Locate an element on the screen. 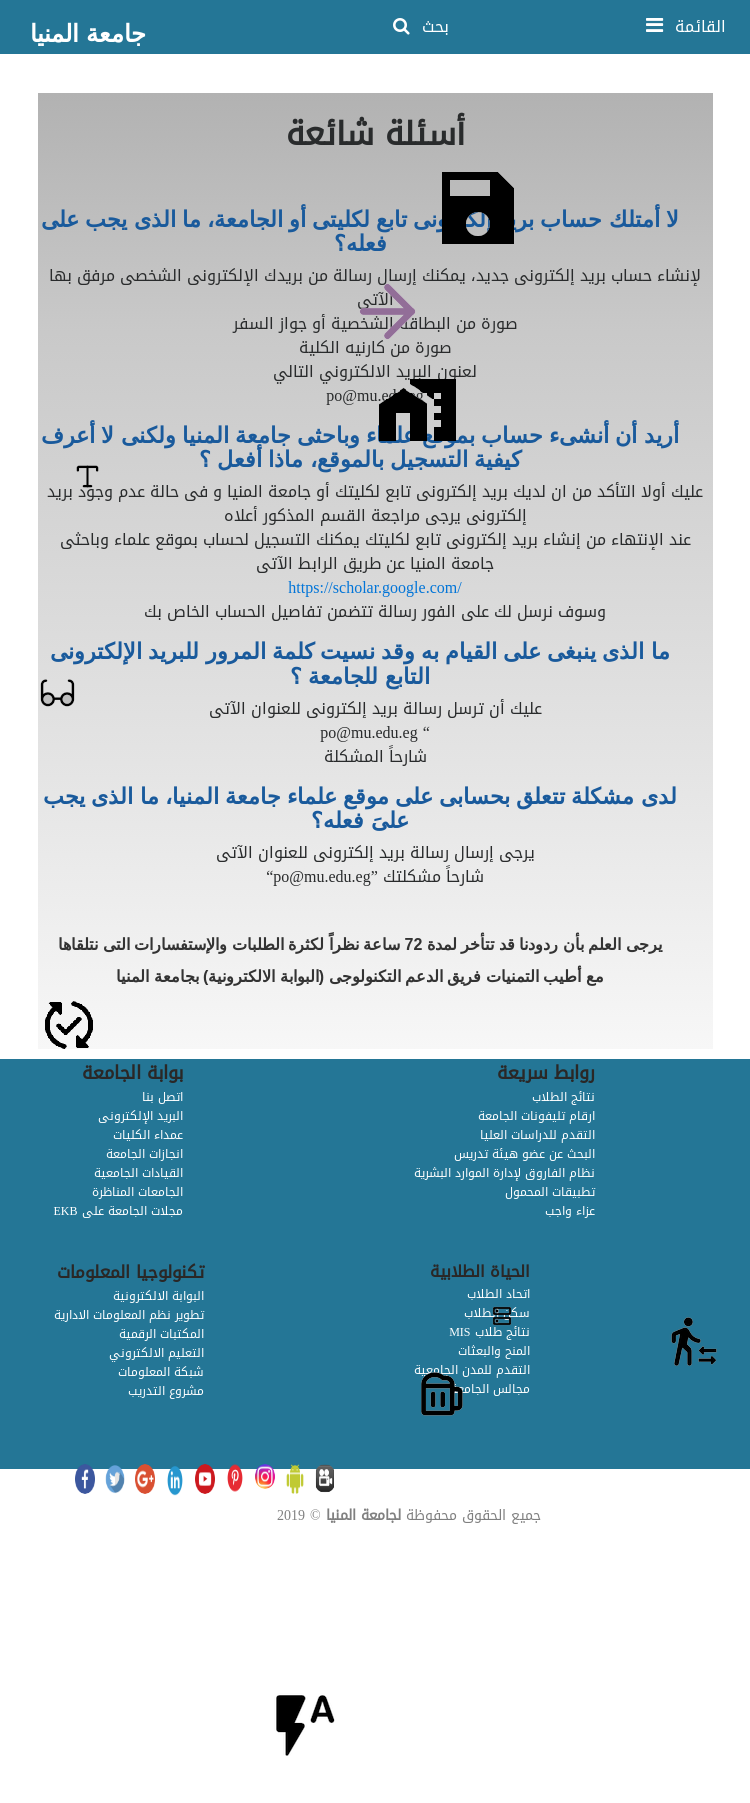 Image resolution: width=750 pixels, height=1803 pixels. enable automatic flash mode for camera is located at coordinates (304, 1726).